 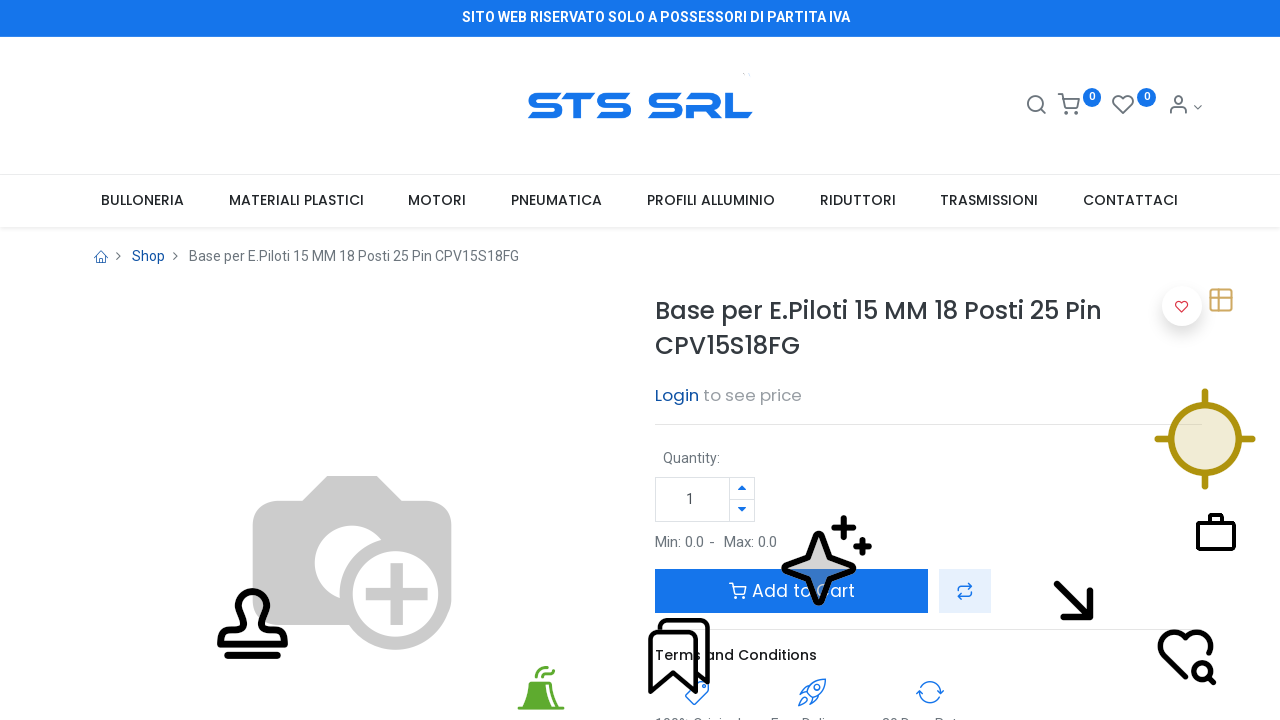 What do you see at coordinates (825, 562) in the screenshot?
I see `indicates AI-generated or enhanced content` at bounding box center [825, 562].